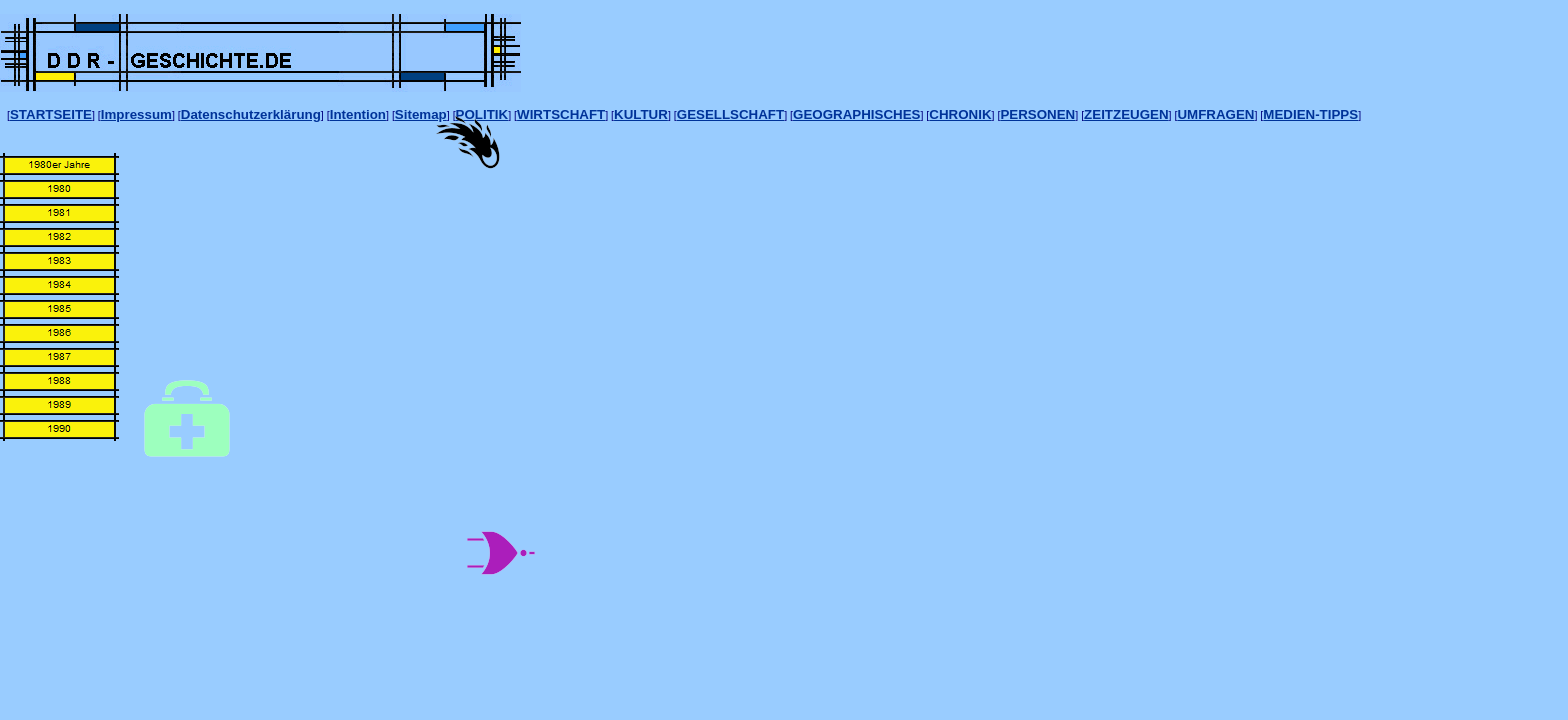 The image size is (1568, 720). Describe the element at coordinates (501, 553) in the screenshot. I see `represents a NOR logic gate in circuit design` at that location.